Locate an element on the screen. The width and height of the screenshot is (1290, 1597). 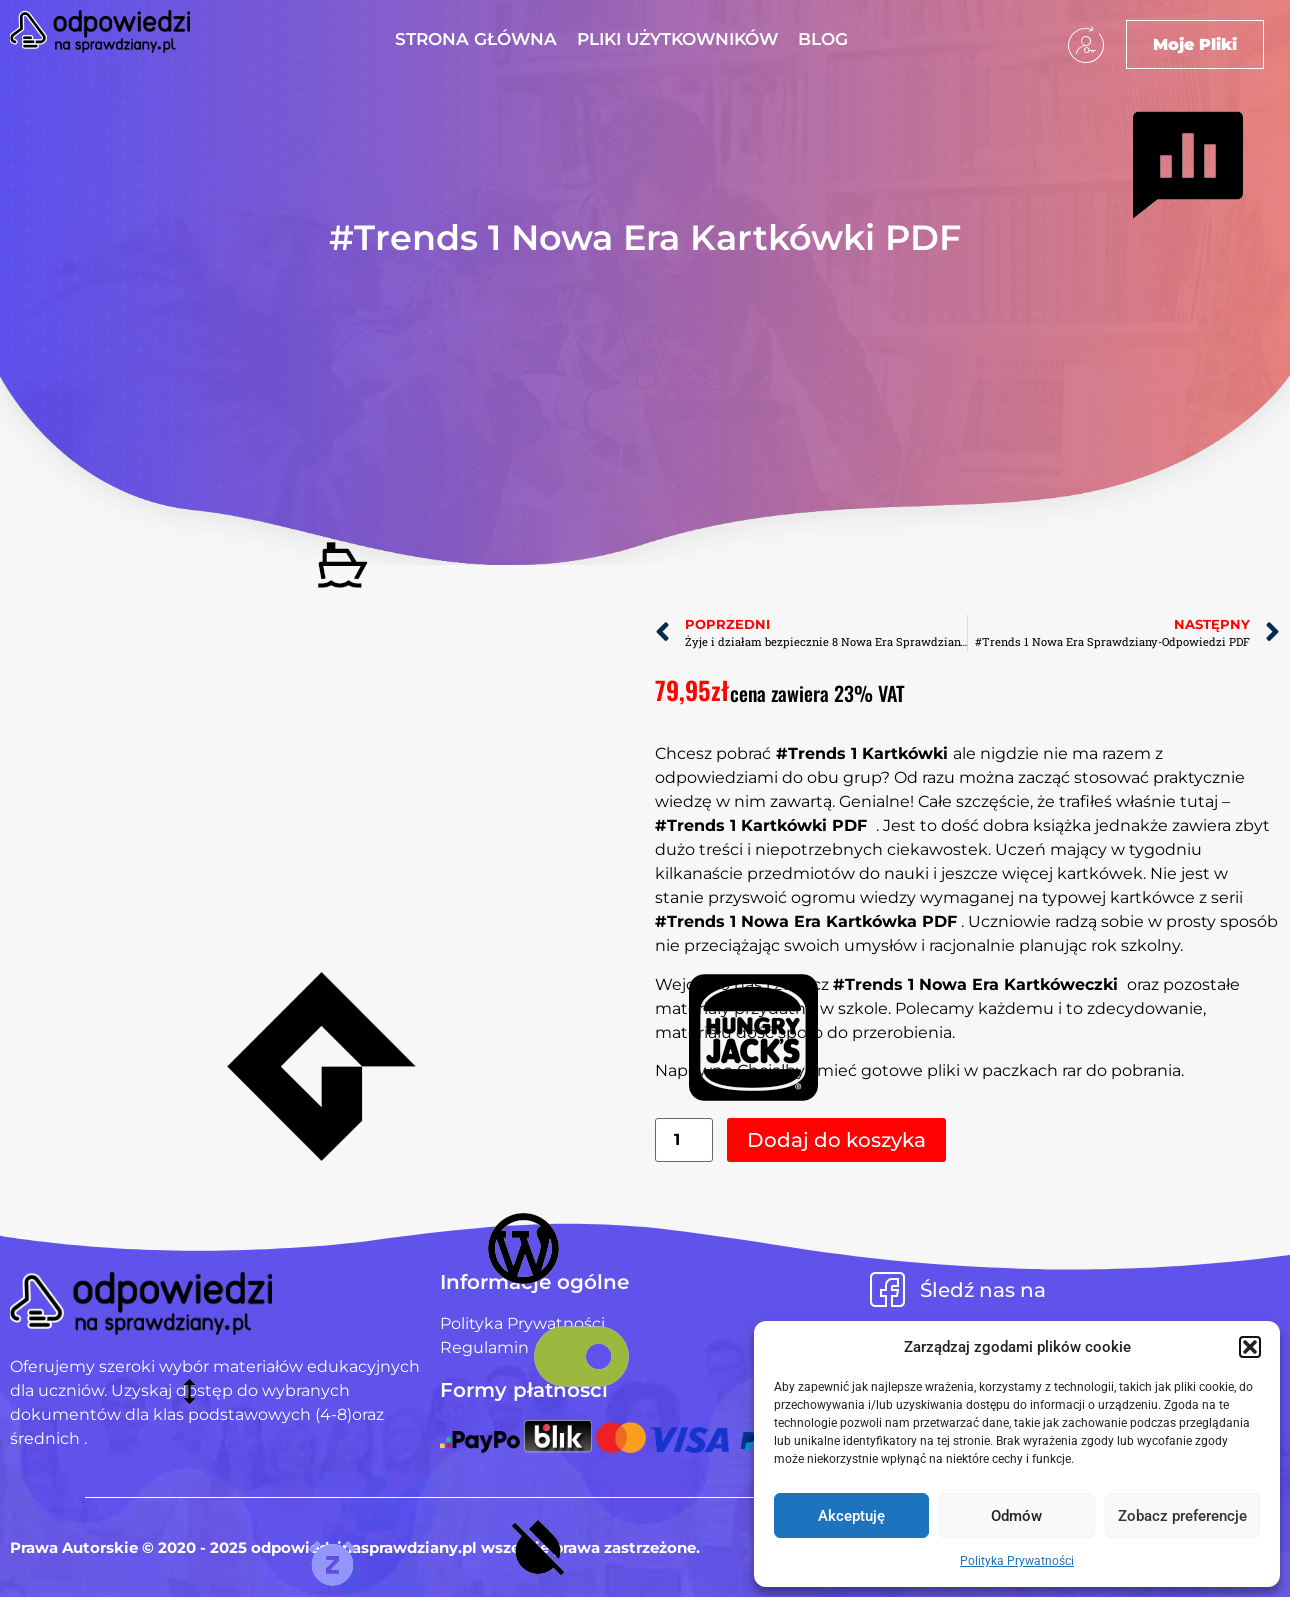
snooze an active alarm is located at coordinates (332, 1562).